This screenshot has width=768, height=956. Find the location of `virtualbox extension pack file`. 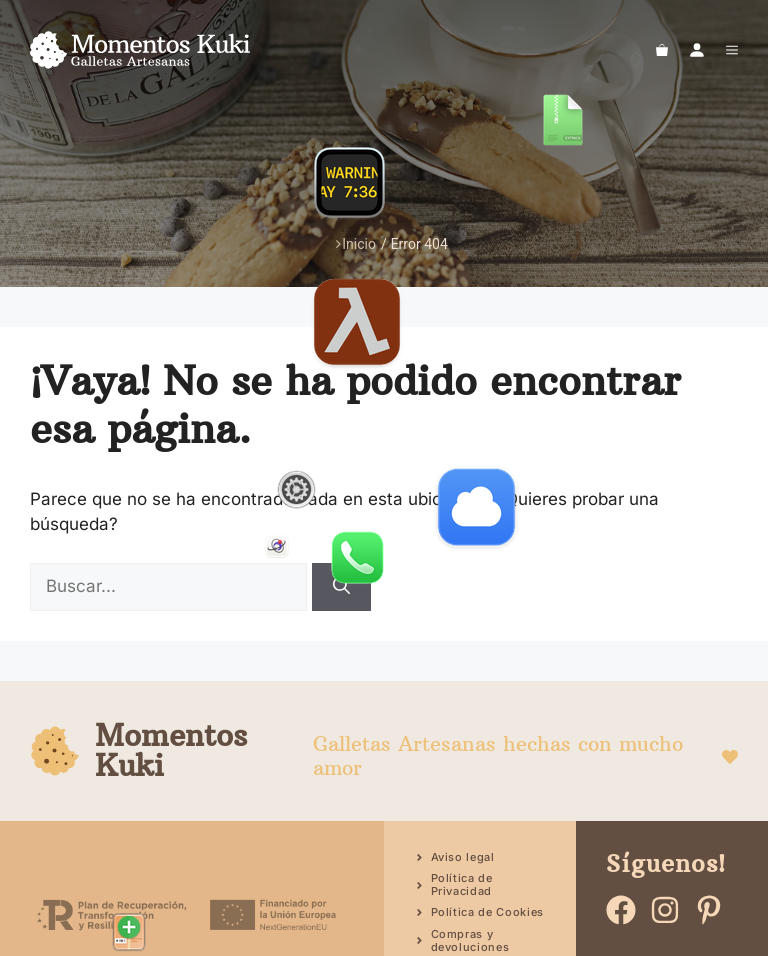

virtualbox extension pack file is located at coordinates (563, 121).